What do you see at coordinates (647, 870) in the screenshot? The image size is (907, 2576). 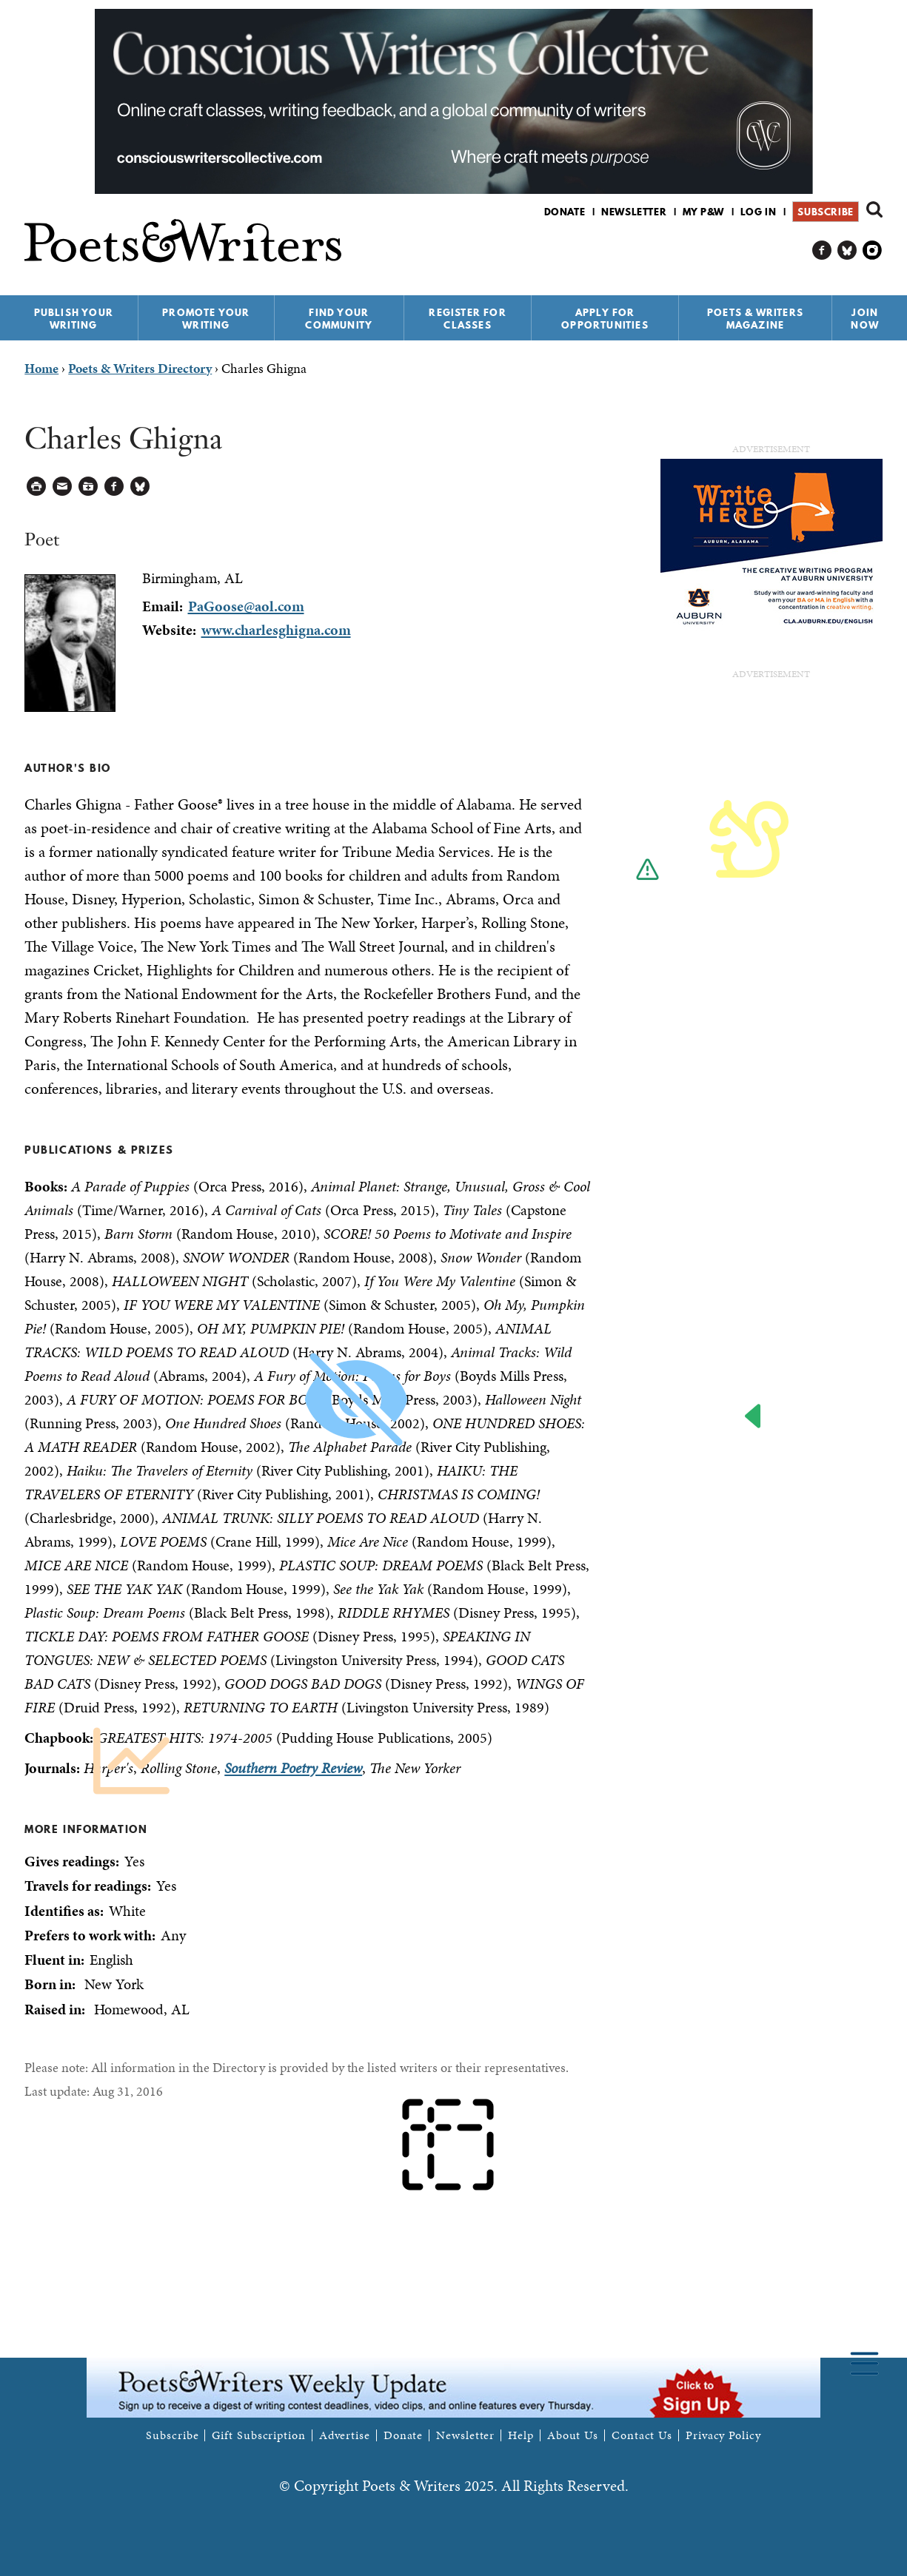 I see `indicates a warning or caution state` at bounding box center [647, 870].